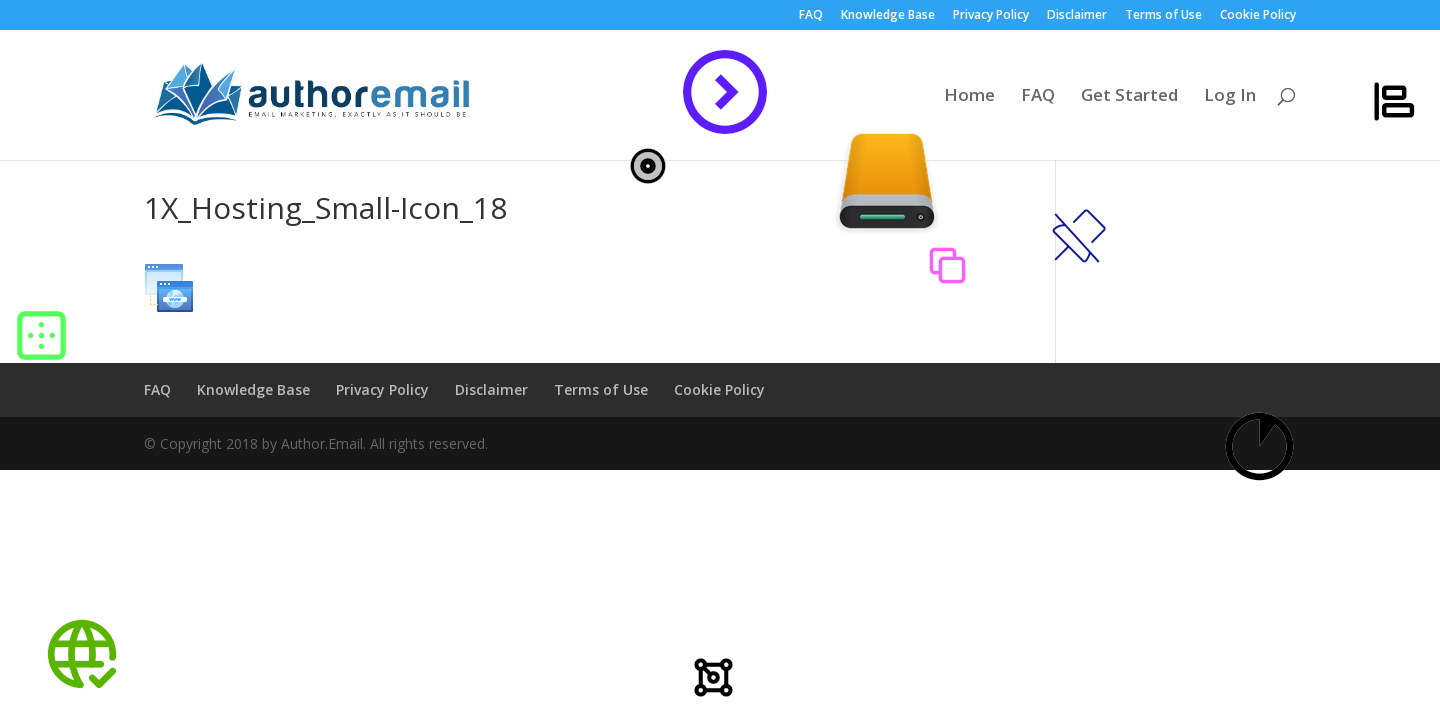  Describe the element at coordinates (648, 166) in the screenshot. I see `browse music albums` at that location.